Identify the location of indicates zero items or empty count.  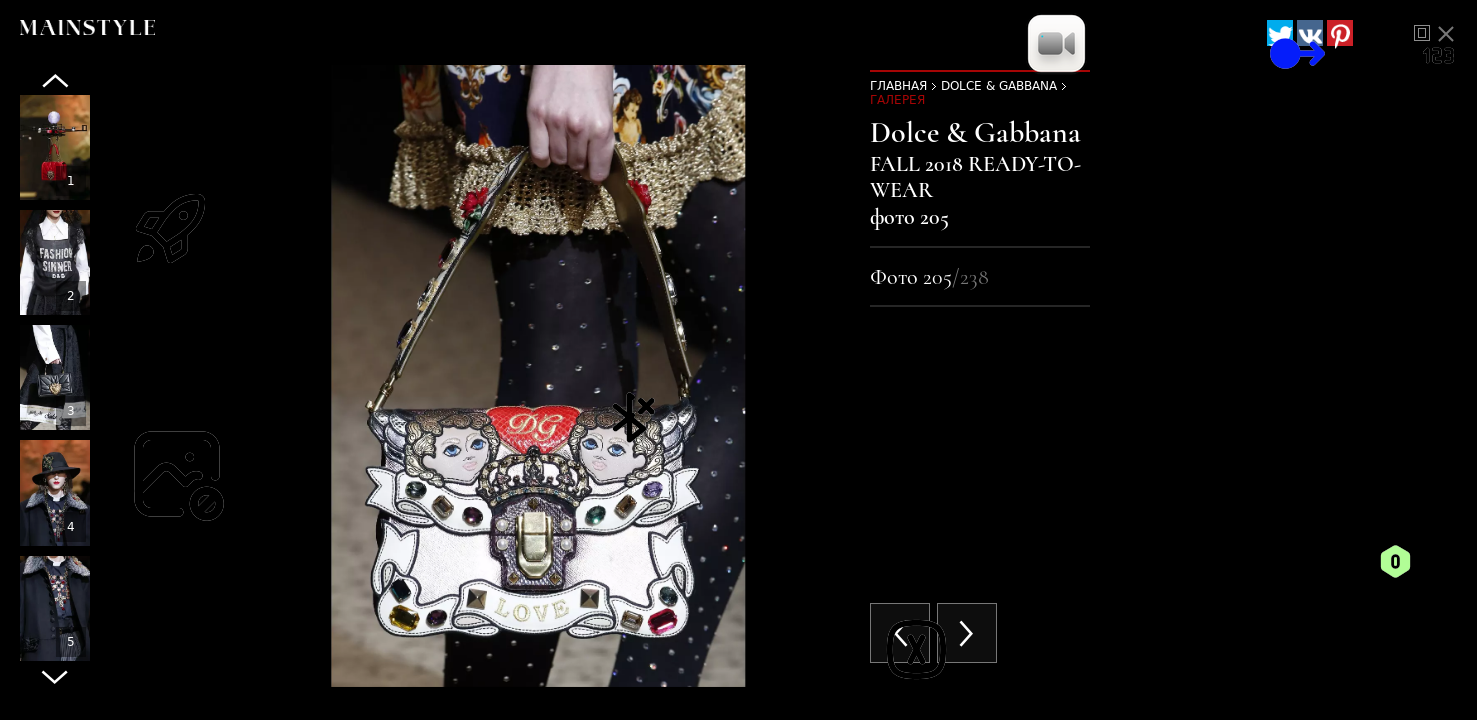
(1395, 561).